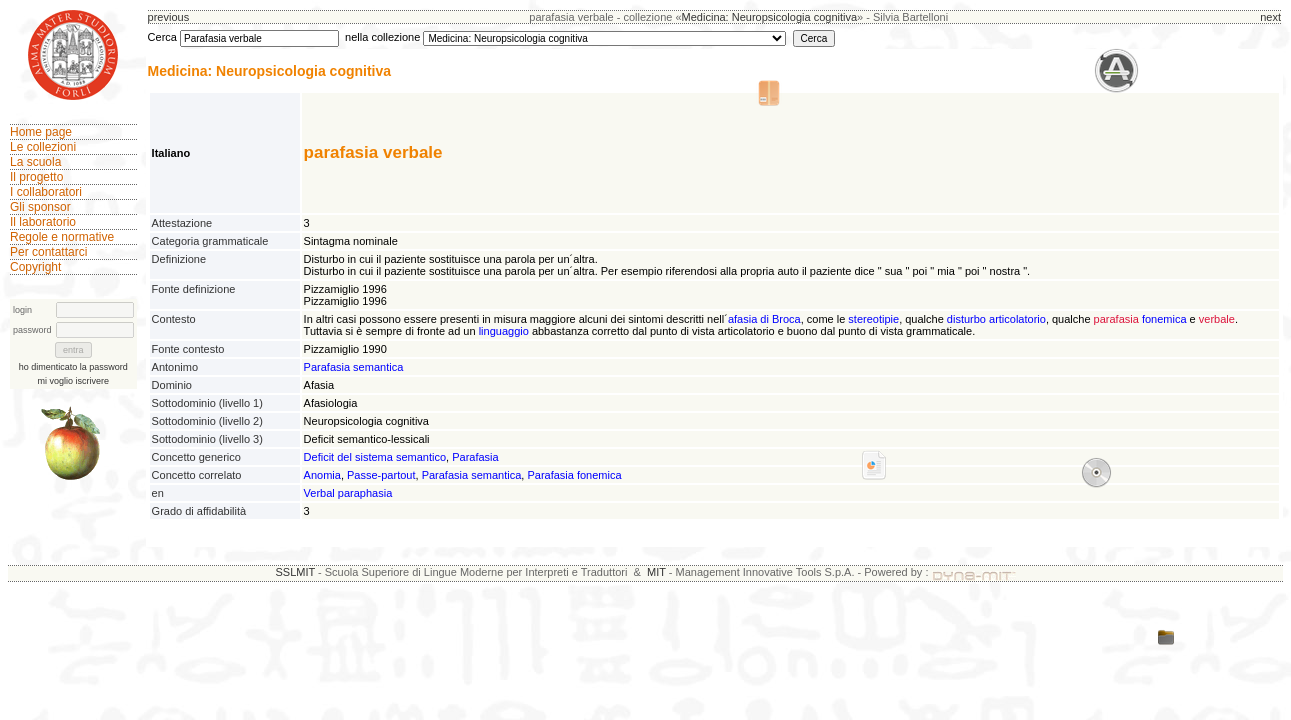 The height and width of the screenshot is (720, 1291). Describe the element at coordinates (1166, 637) in the screenshot. I see `indicates an open or currently accessed folder` at that location.